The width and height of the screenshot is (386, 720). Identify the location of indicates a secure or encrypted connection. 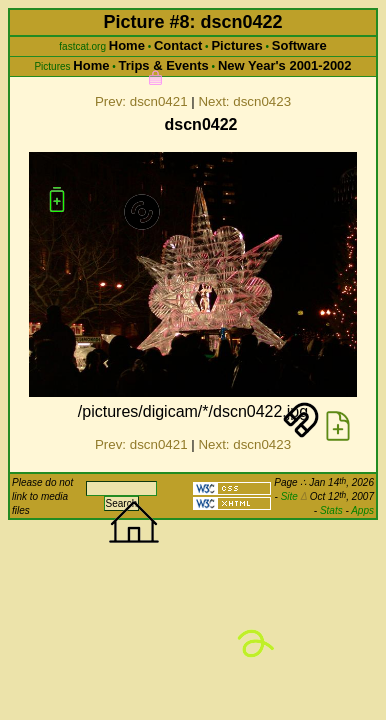
(155, 78).